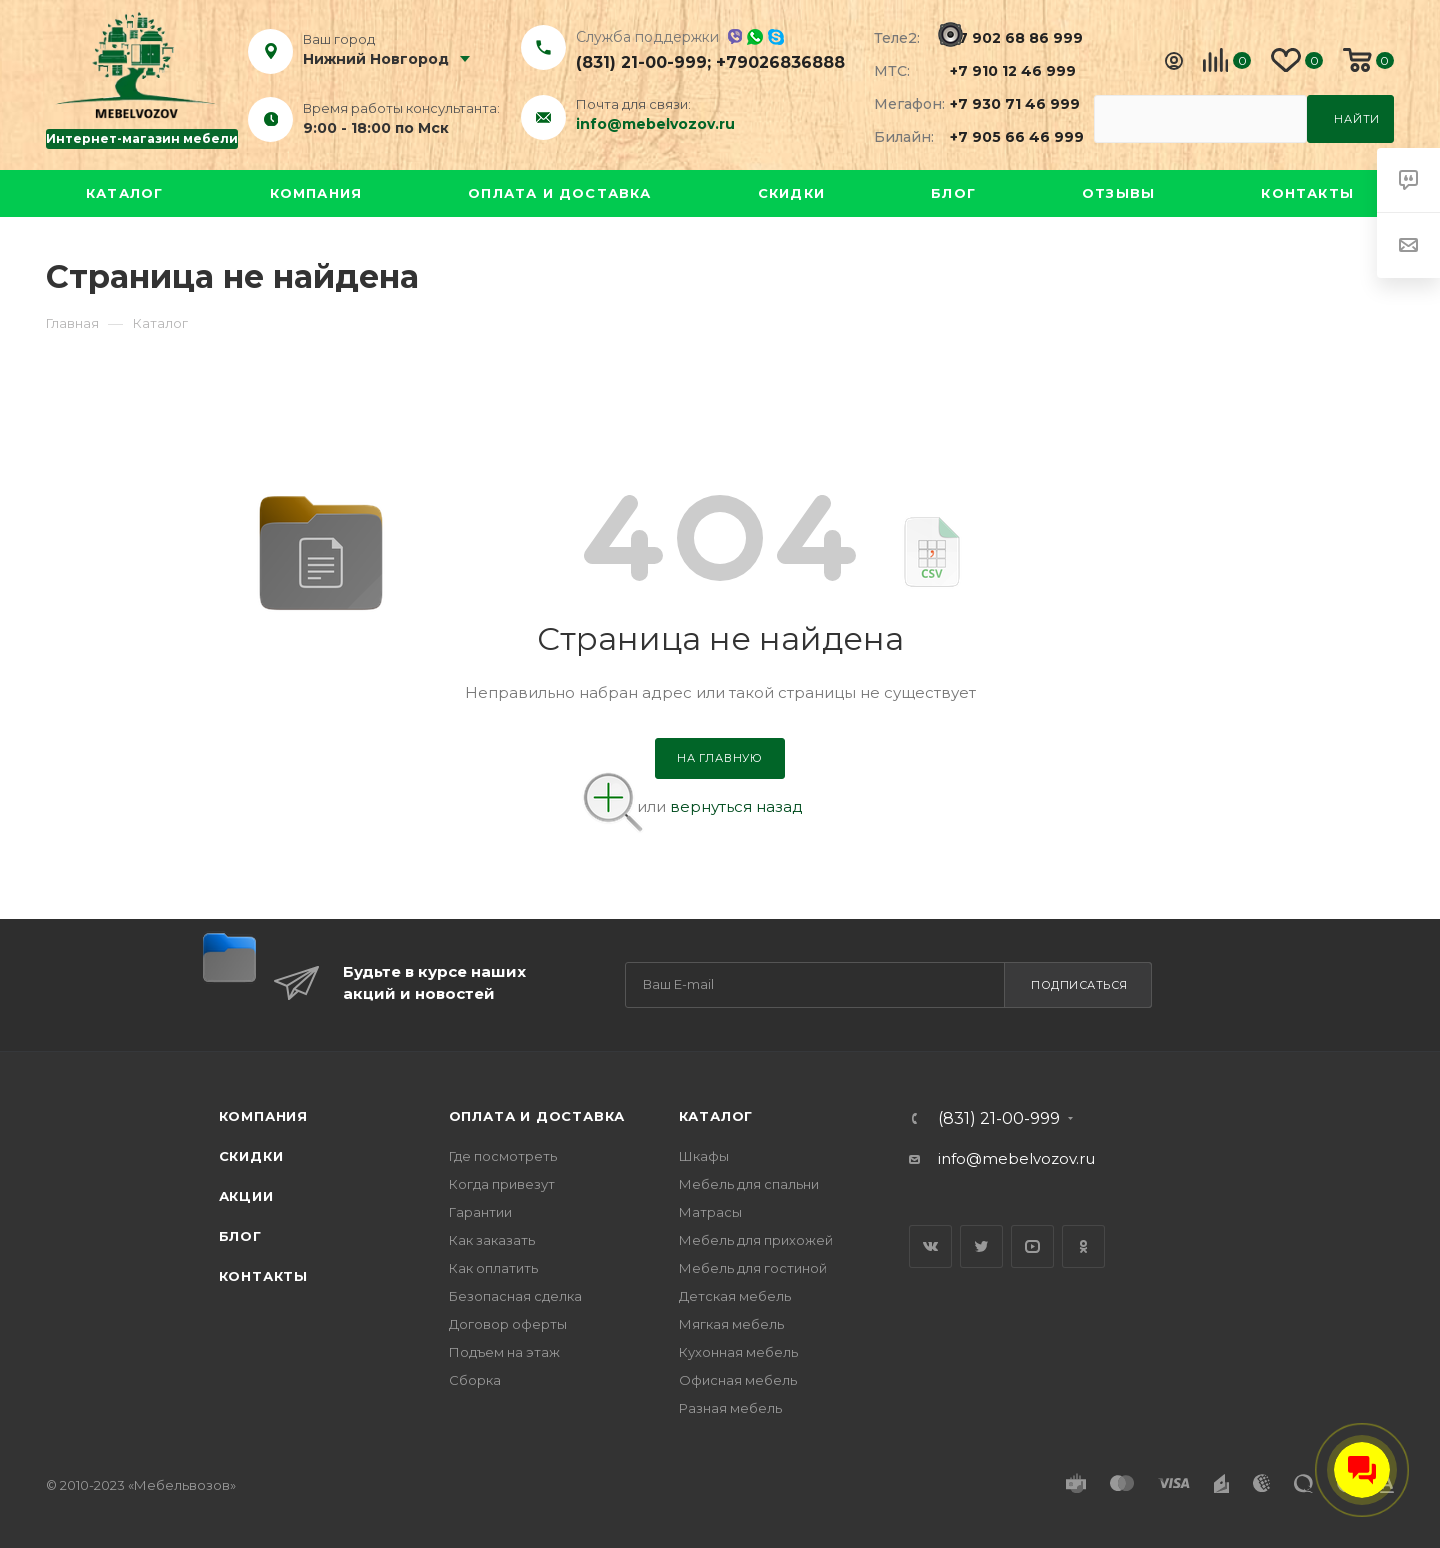 The image size is (1440, 1548). I want to click on adjust speaker or audio output volume, so click(950, 34).